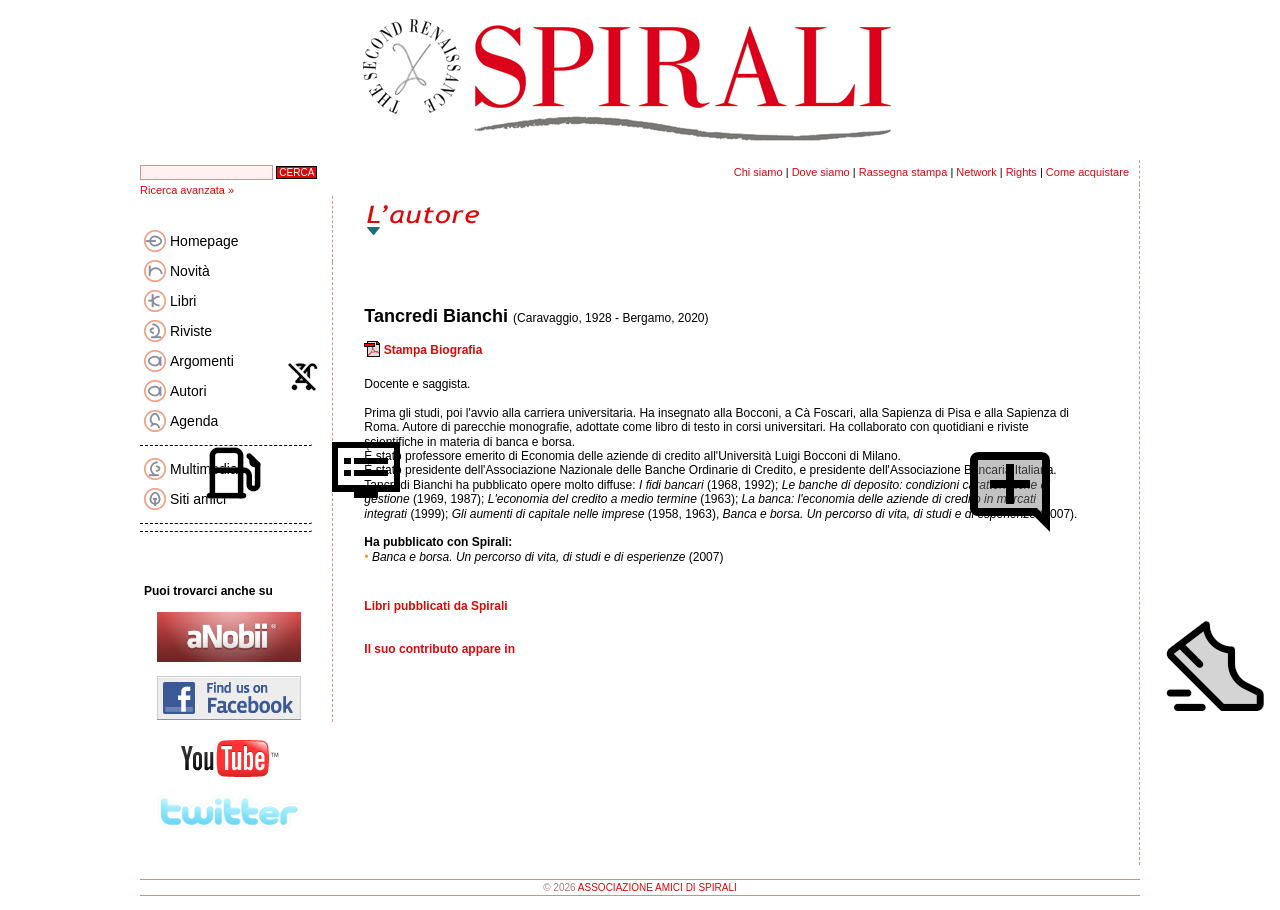 The width and height of the screenshot is (1280, 910). What do you see at coordinates (366, 470) in the screenshot?
I see `access DVR or recorded content` at bounding box center [366, 470].